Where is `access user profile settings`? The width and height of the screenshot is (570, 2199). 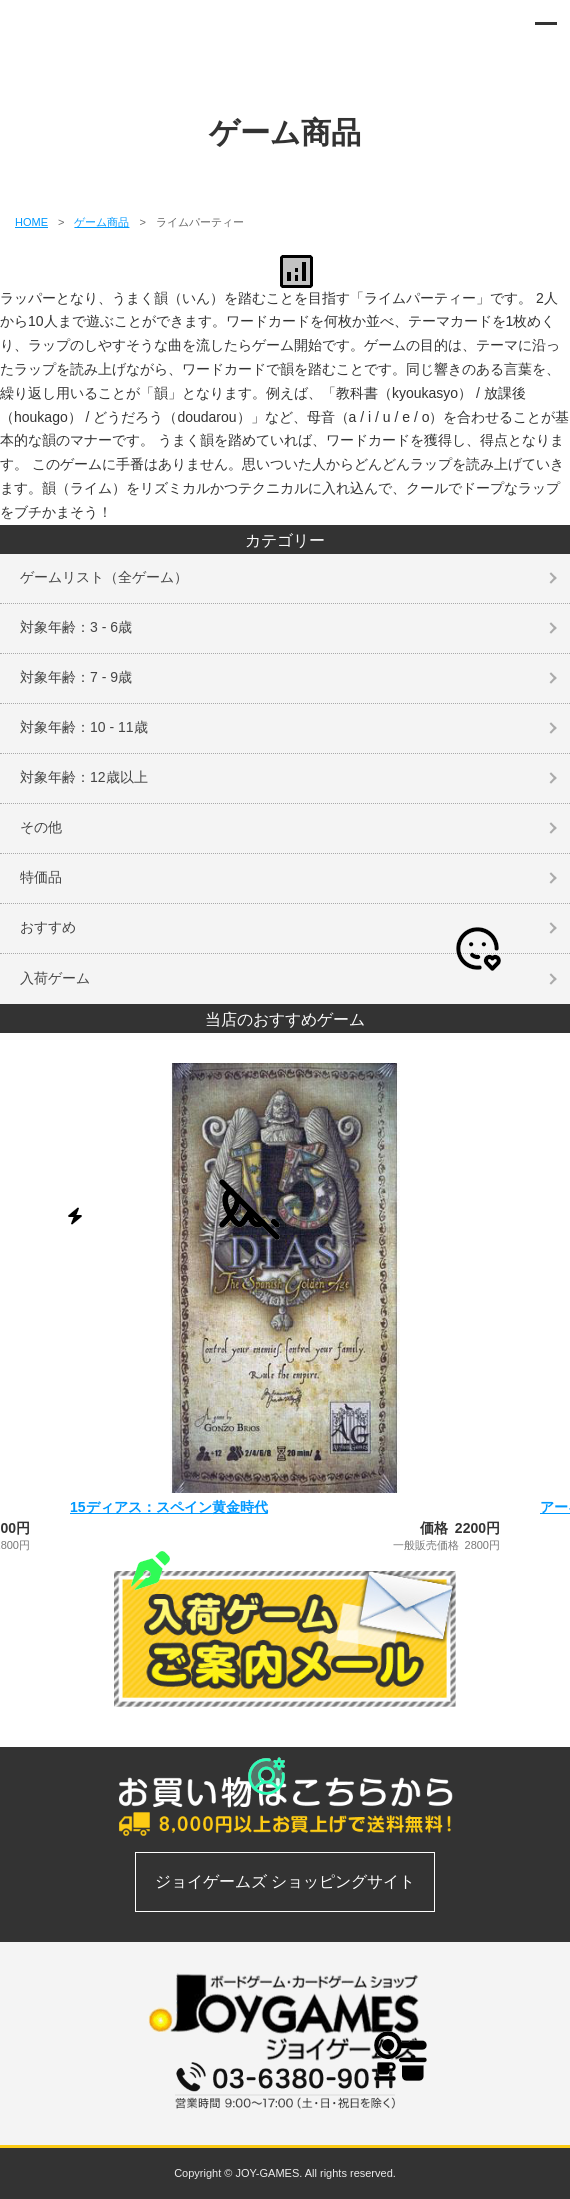
access user profile settings is located at coordinates (266, 1776).